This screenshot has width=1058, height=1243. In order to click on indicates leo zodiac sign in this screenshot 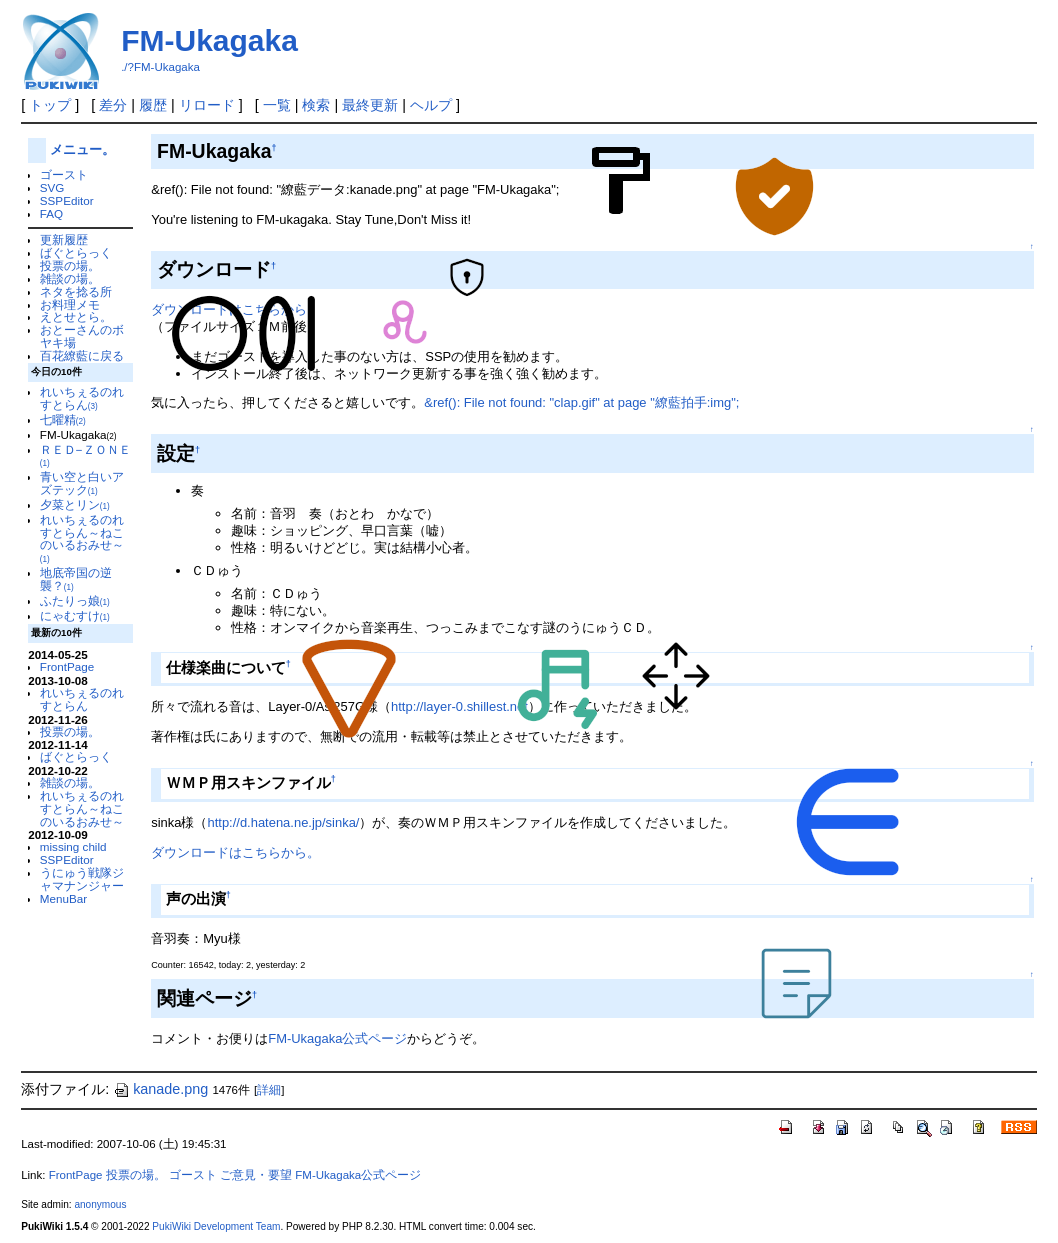, I will do `click(405, 322)`.